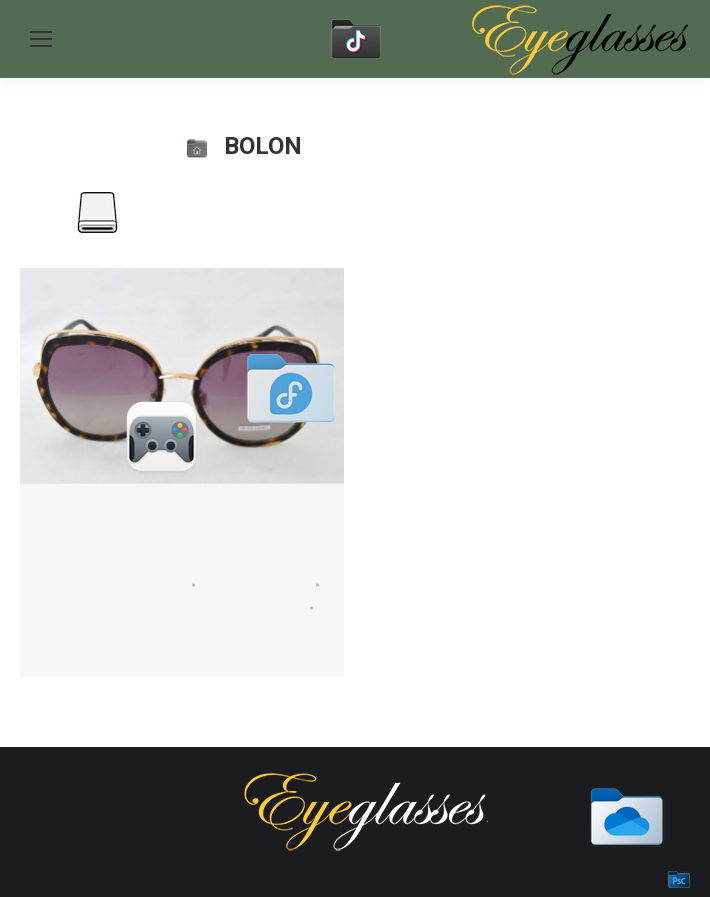 This screenshot has width=710, height=897. I want to click on open folder containing TikTok downloads, so click(356, 40).